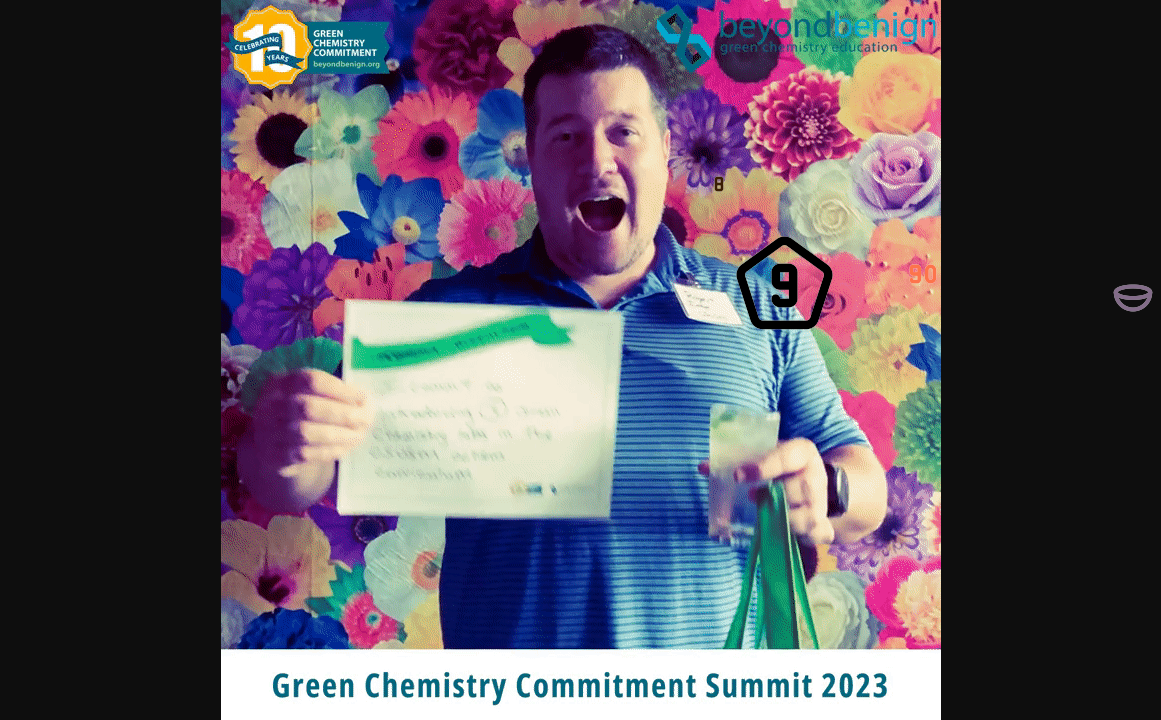 This screenshot has height=720, width=1161. What do you see at coordinates (923, 274) in the screenshot?
I see `displays the number 90 as a badge or counter` at bounding box center [923, 274].